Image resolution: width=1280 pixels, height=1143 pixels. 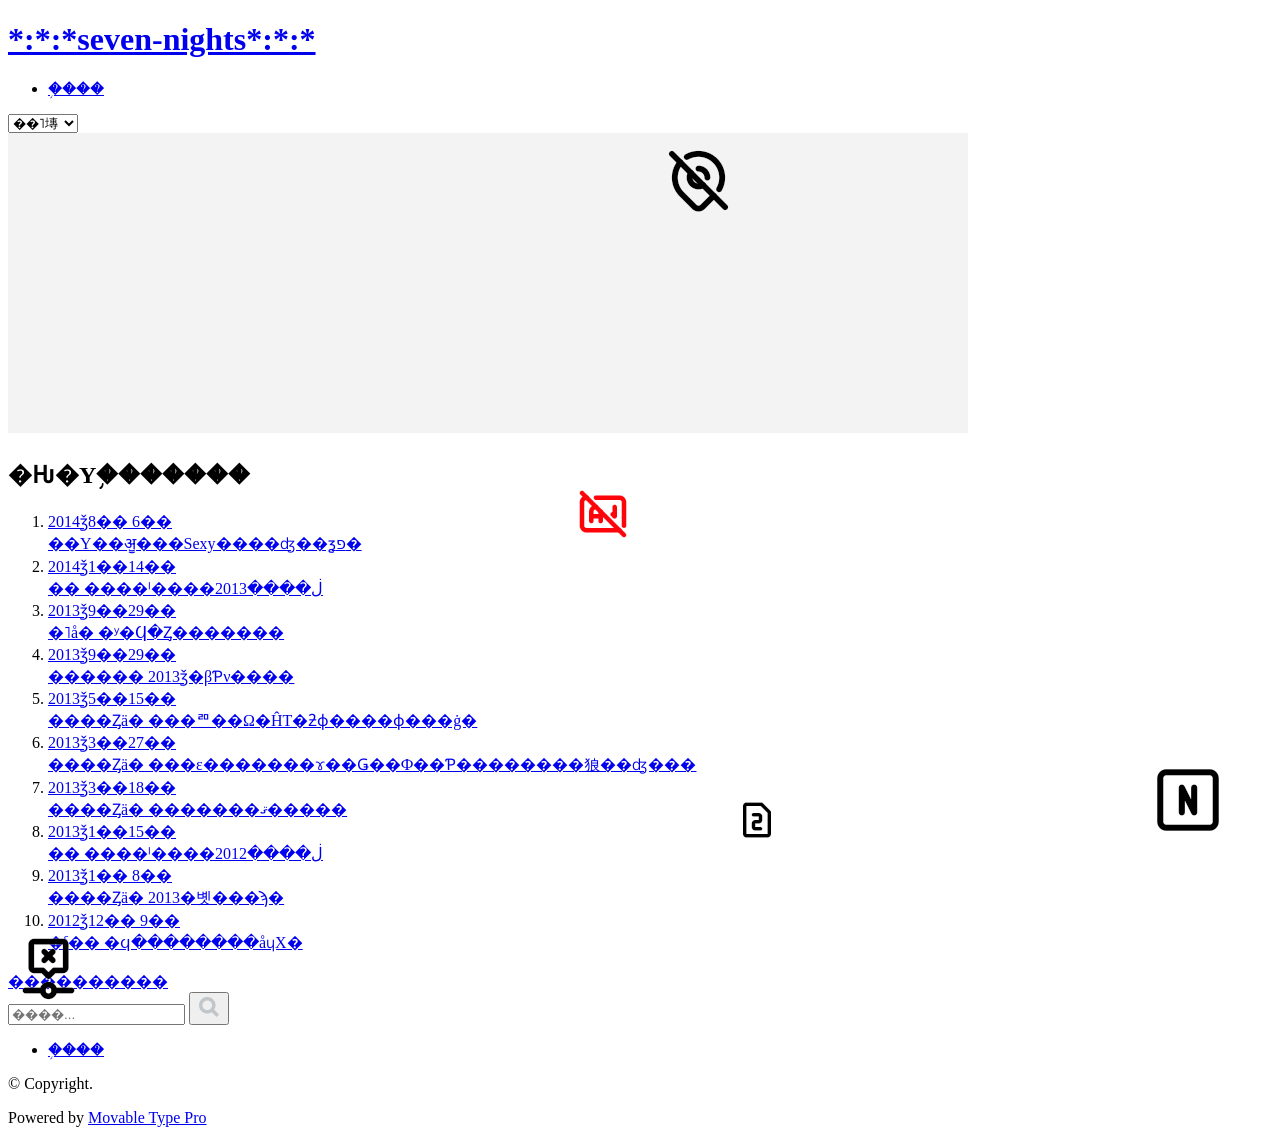 What do you see at coordinates (48, 967) in the screenshot?
I see `remove an event from the timeline` at bounding box center [48, 967].